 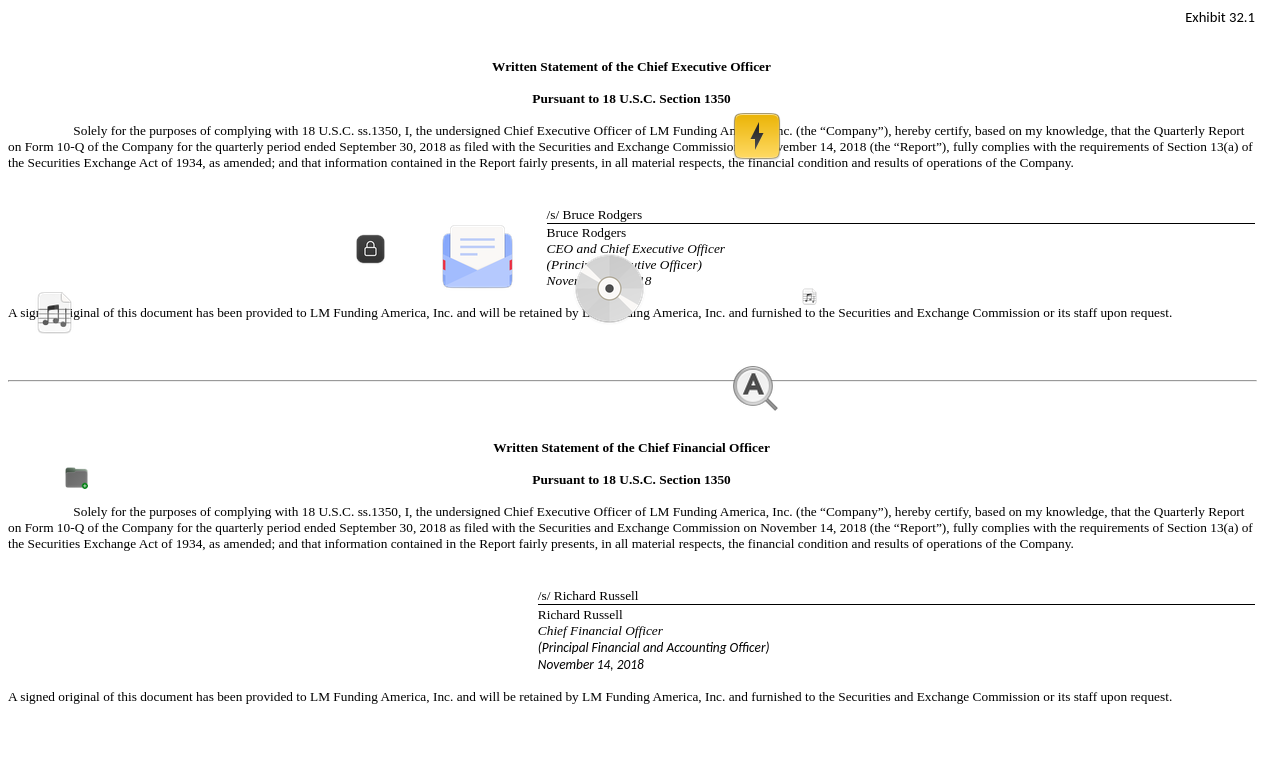 What do you see at coordinates (757, 136) in the screenshot?
I see `open power management settings` at bounding box center [757, 136].